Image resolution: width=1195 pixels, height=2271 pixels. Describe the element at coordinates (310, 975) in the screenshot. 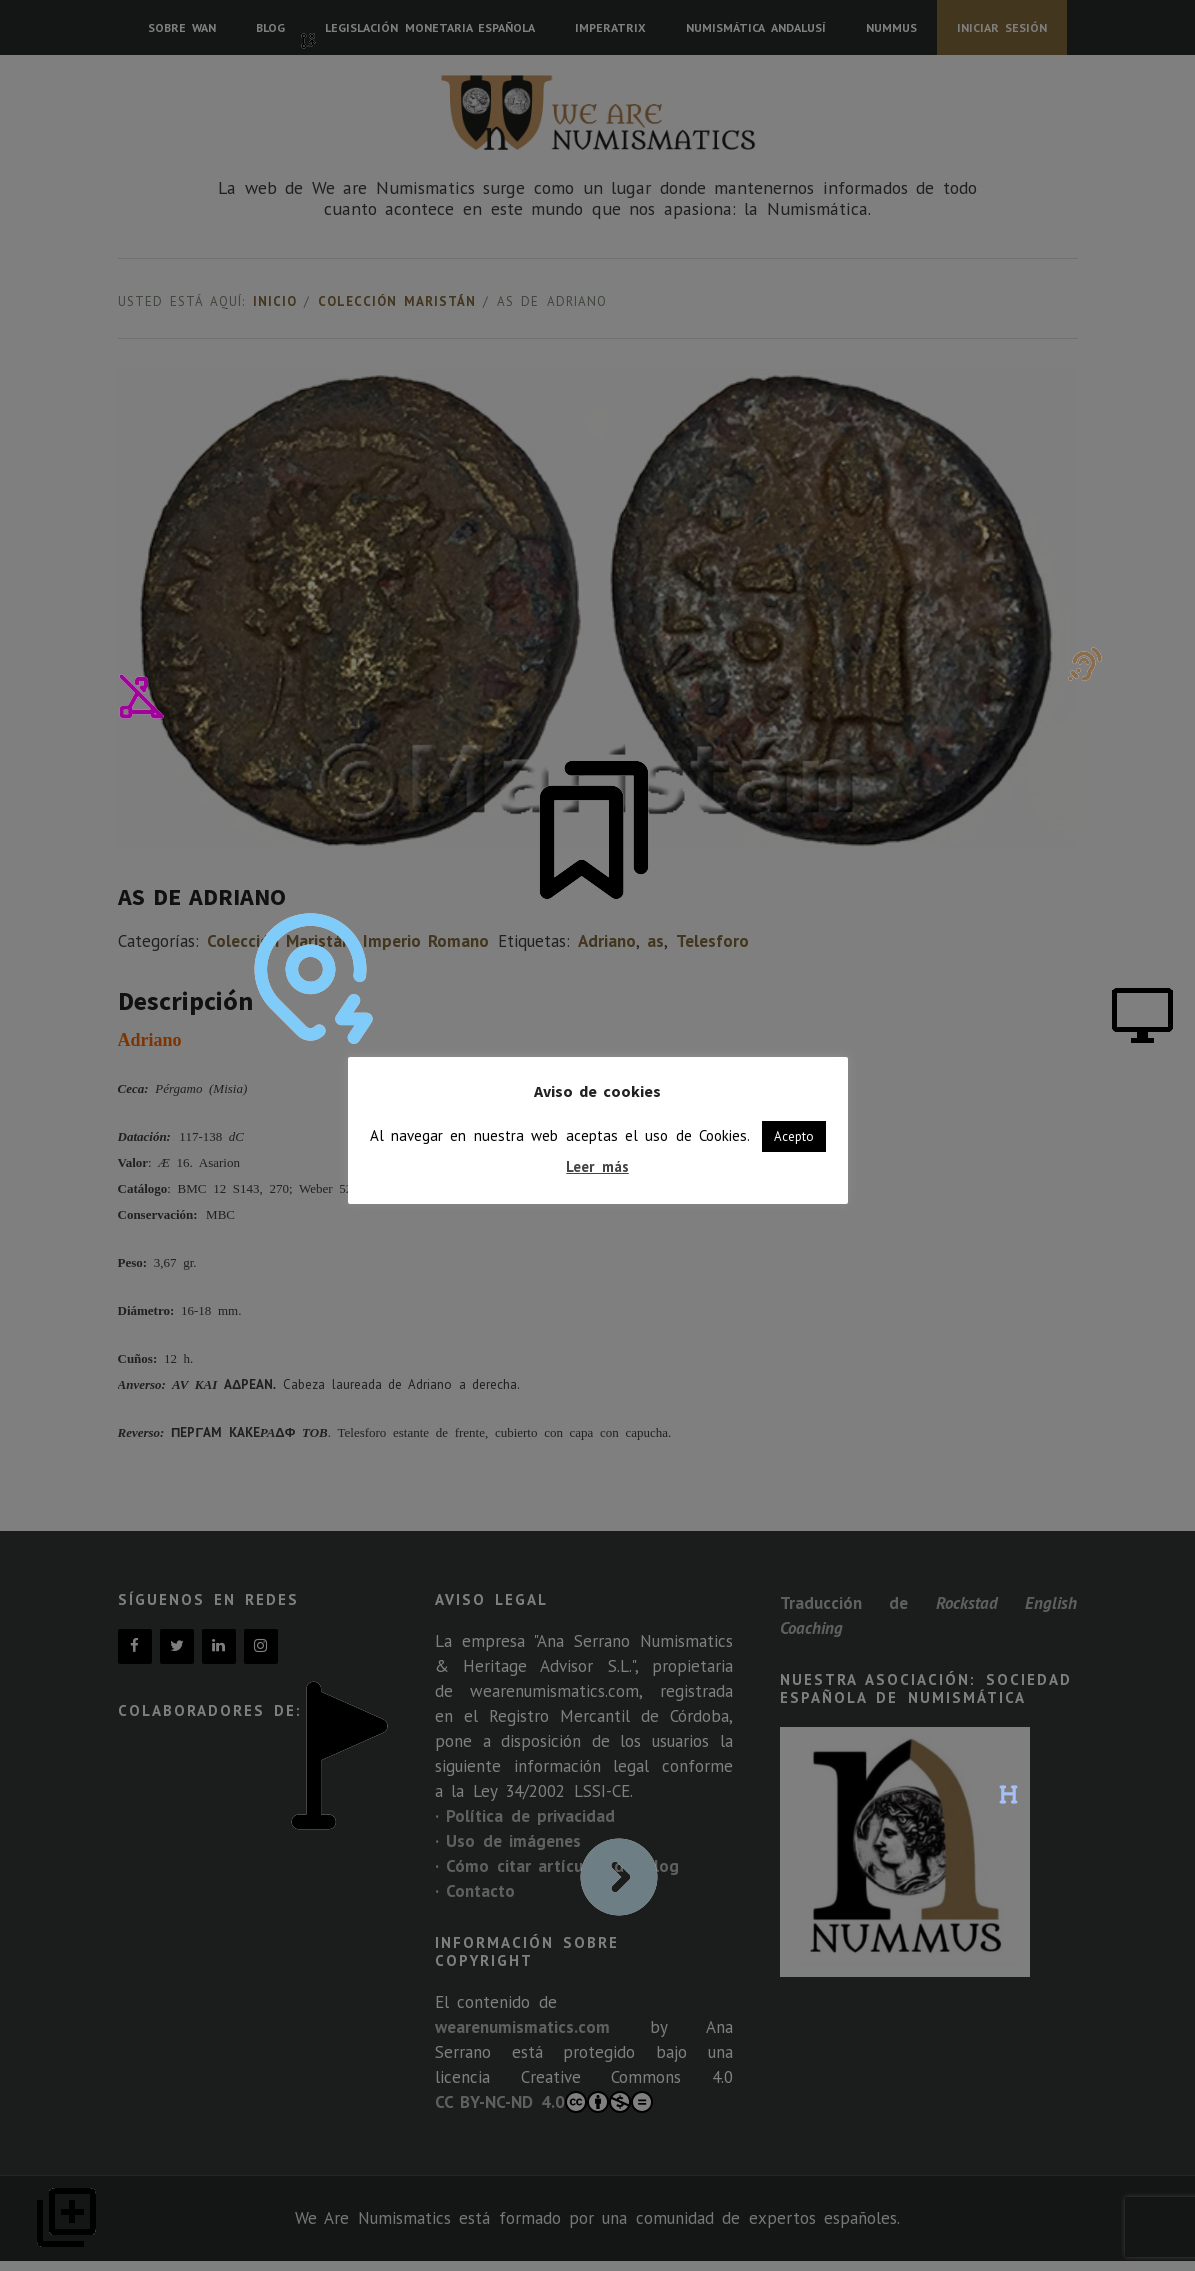

I see `enable fast or instant location tracking` at that location.